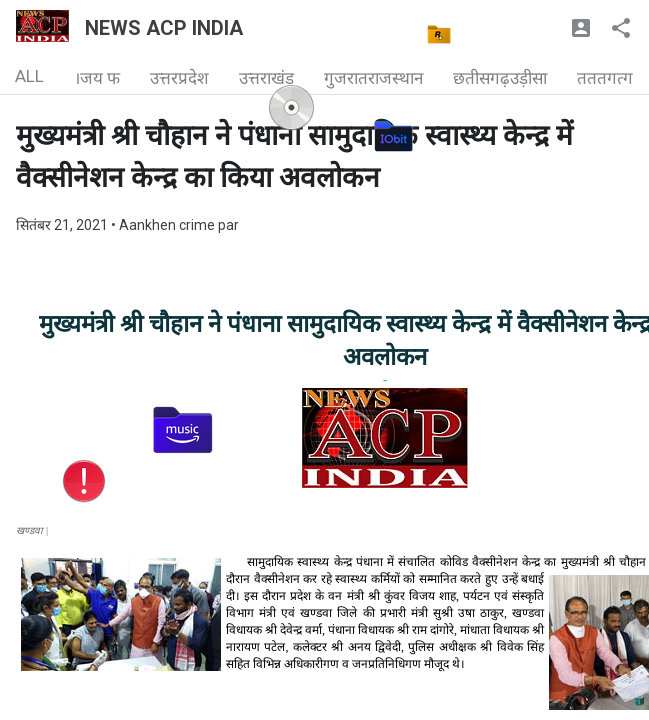 The height and width of the screenshot is (720, 649). I want to click on indicates a DVD-RAM disc or optical media device, so click(291, 107).